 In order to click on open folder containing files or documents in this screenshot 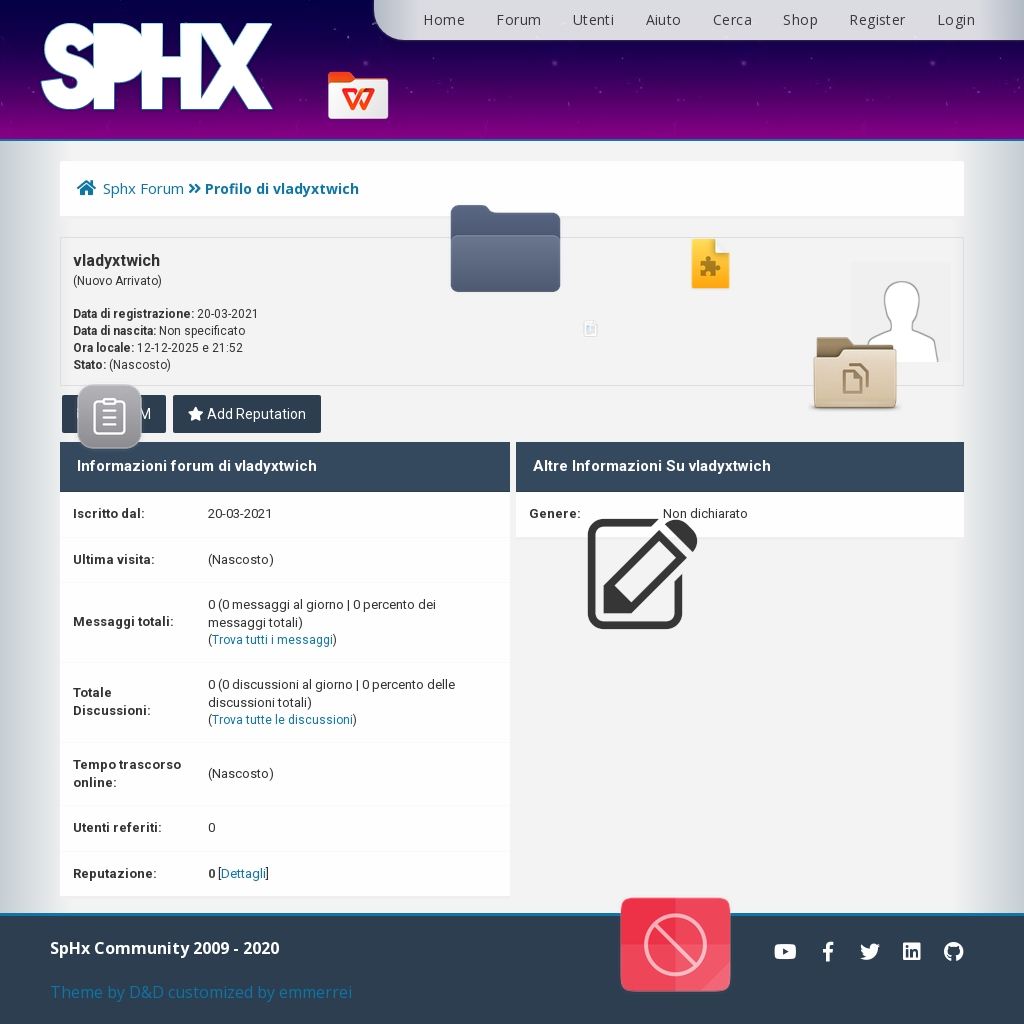, I will do `click(505, 248)`.